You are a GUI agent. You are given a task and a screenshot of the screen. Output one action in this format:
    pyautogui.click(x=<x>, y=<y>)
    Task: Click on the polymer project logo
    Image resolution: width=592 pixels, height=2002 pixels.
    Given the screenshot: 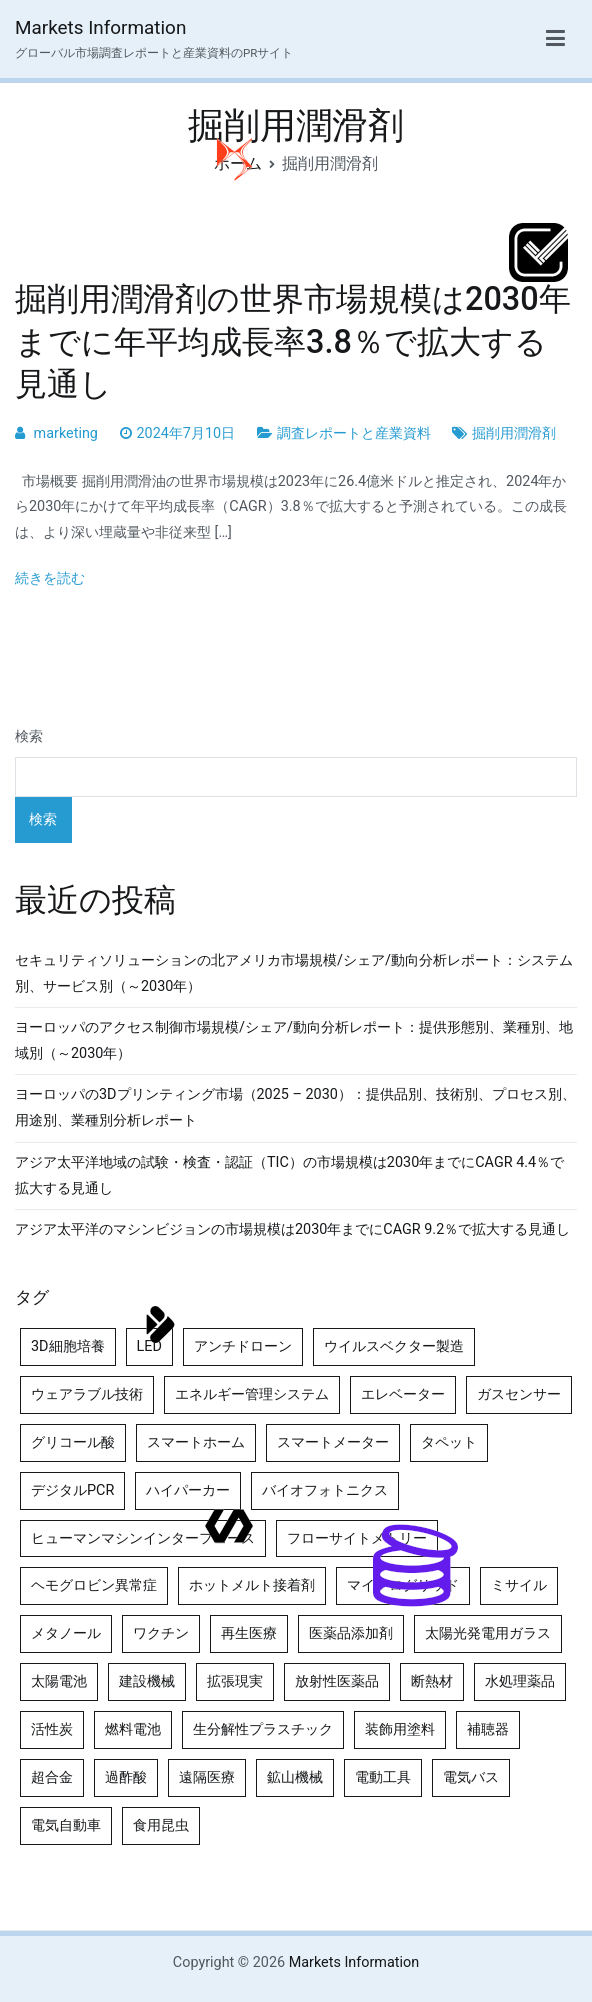 What is the action you would take?
    pyautogui.click(x=229, y=1526)
    